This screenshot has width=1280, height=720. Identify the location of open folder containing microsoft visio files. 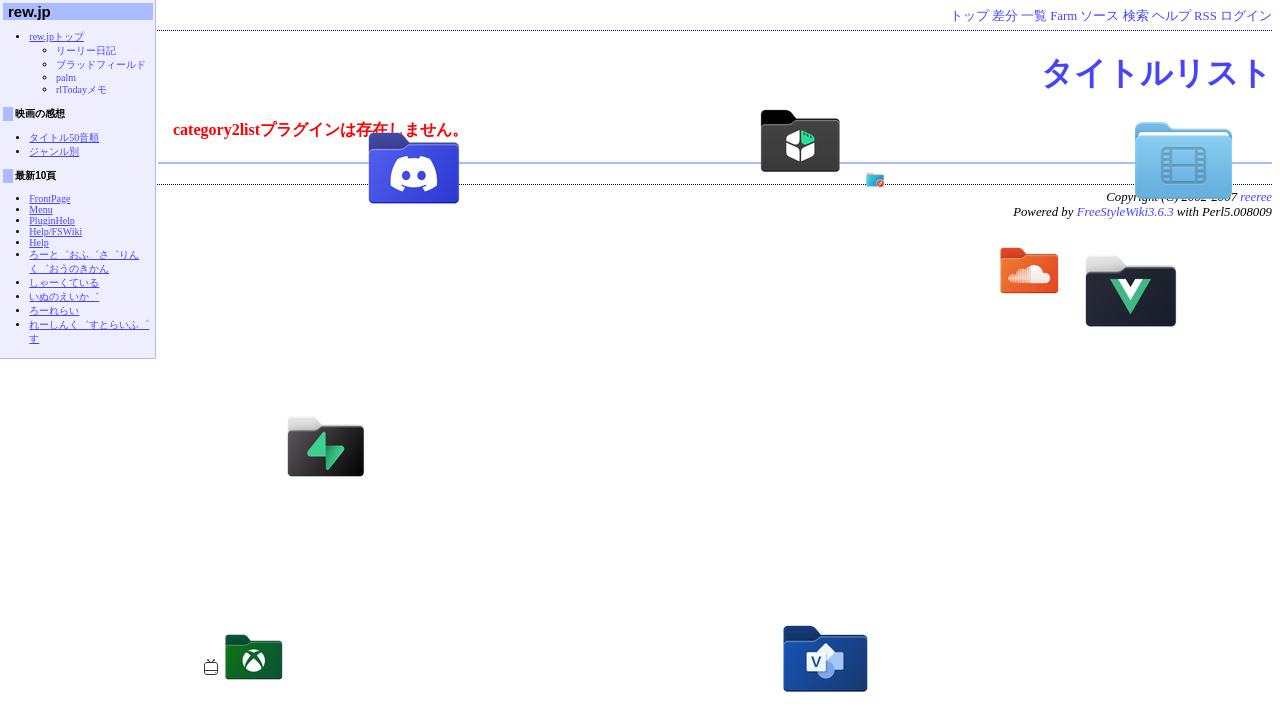
(825, 661).